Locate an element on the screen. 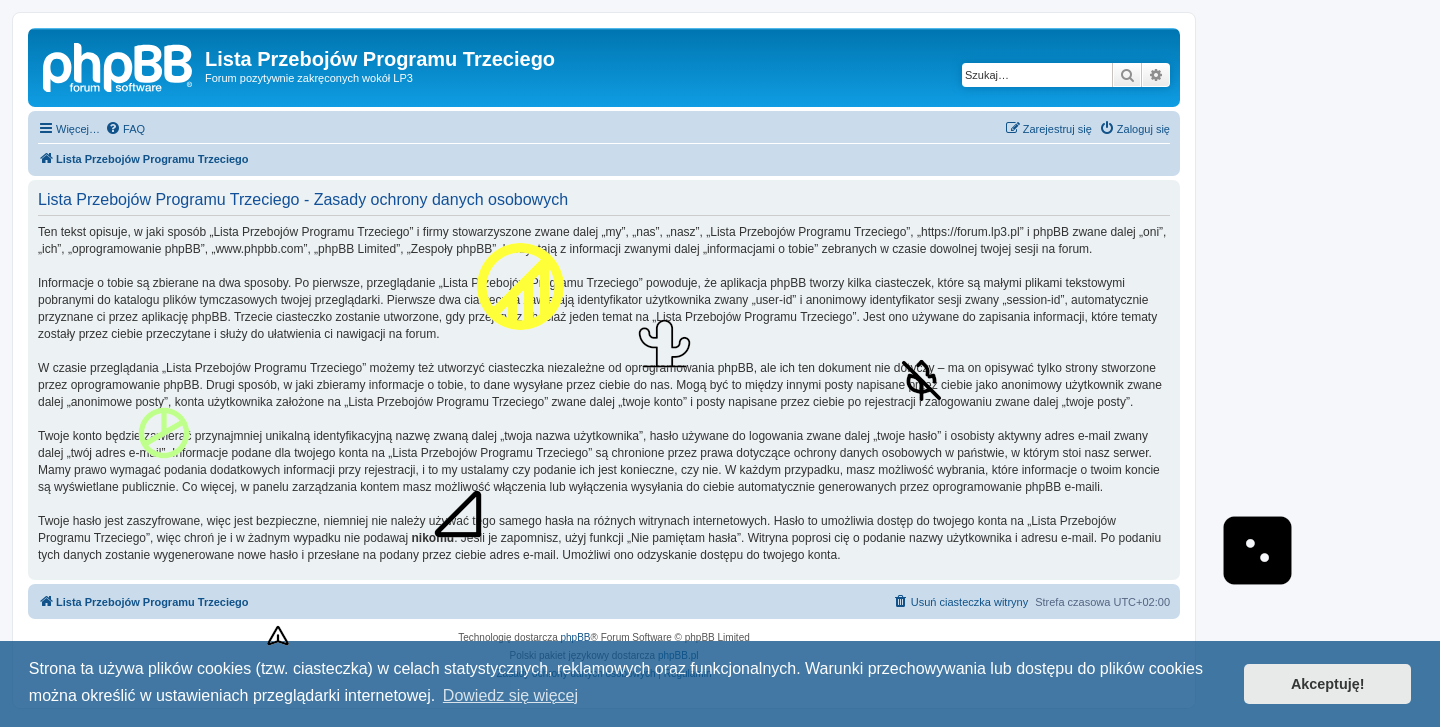 The image size is (1440, 727). indicates desert or arid climate theme is located at coordinates (664, 345).